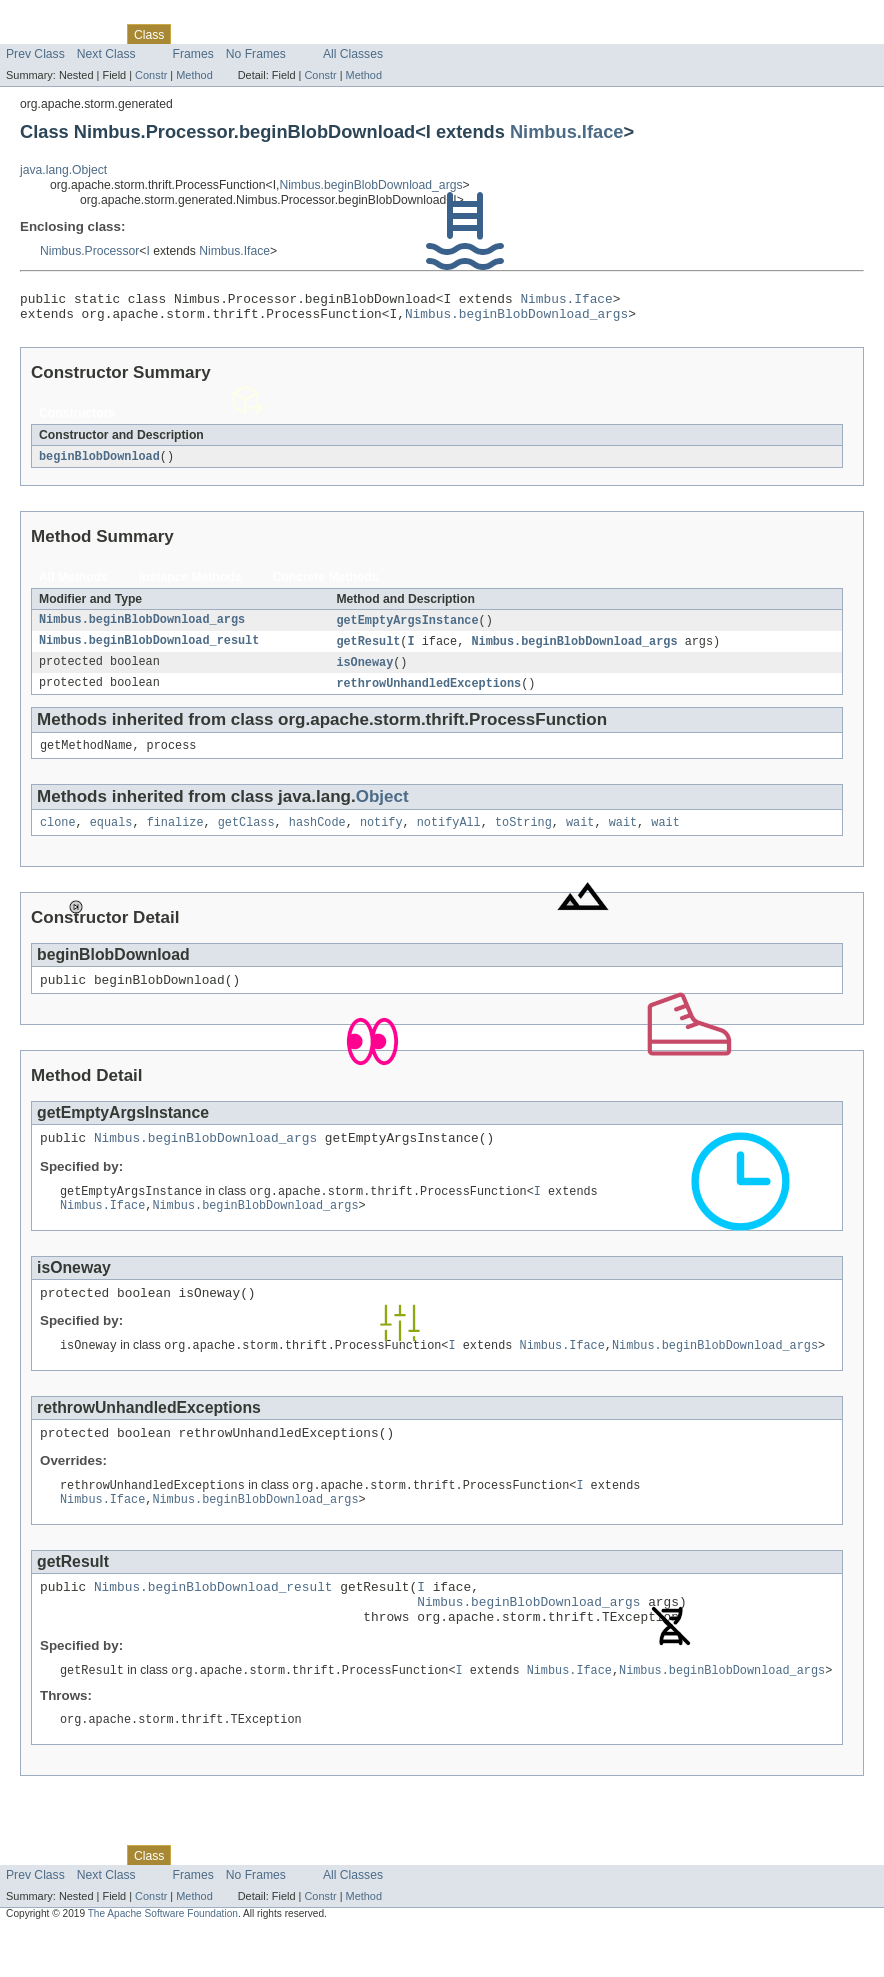  What do you see at coordinates (400, 1323) in the screenshot?
I see `adjust settings or preferences` at bounding box center [400, 1323].